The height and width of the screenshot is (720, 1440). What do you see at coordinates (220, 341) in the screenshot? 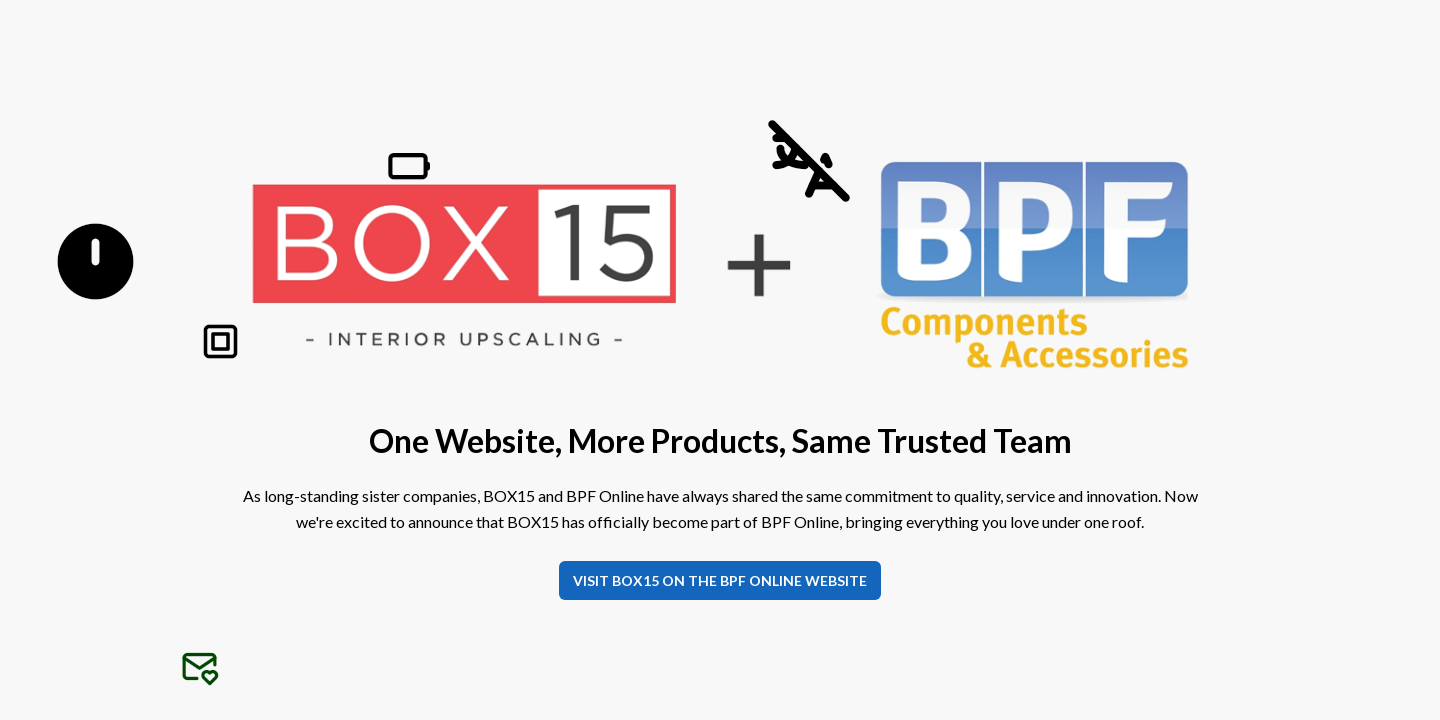
I see `view box model or layout properties` at bounding box center [220, 341].